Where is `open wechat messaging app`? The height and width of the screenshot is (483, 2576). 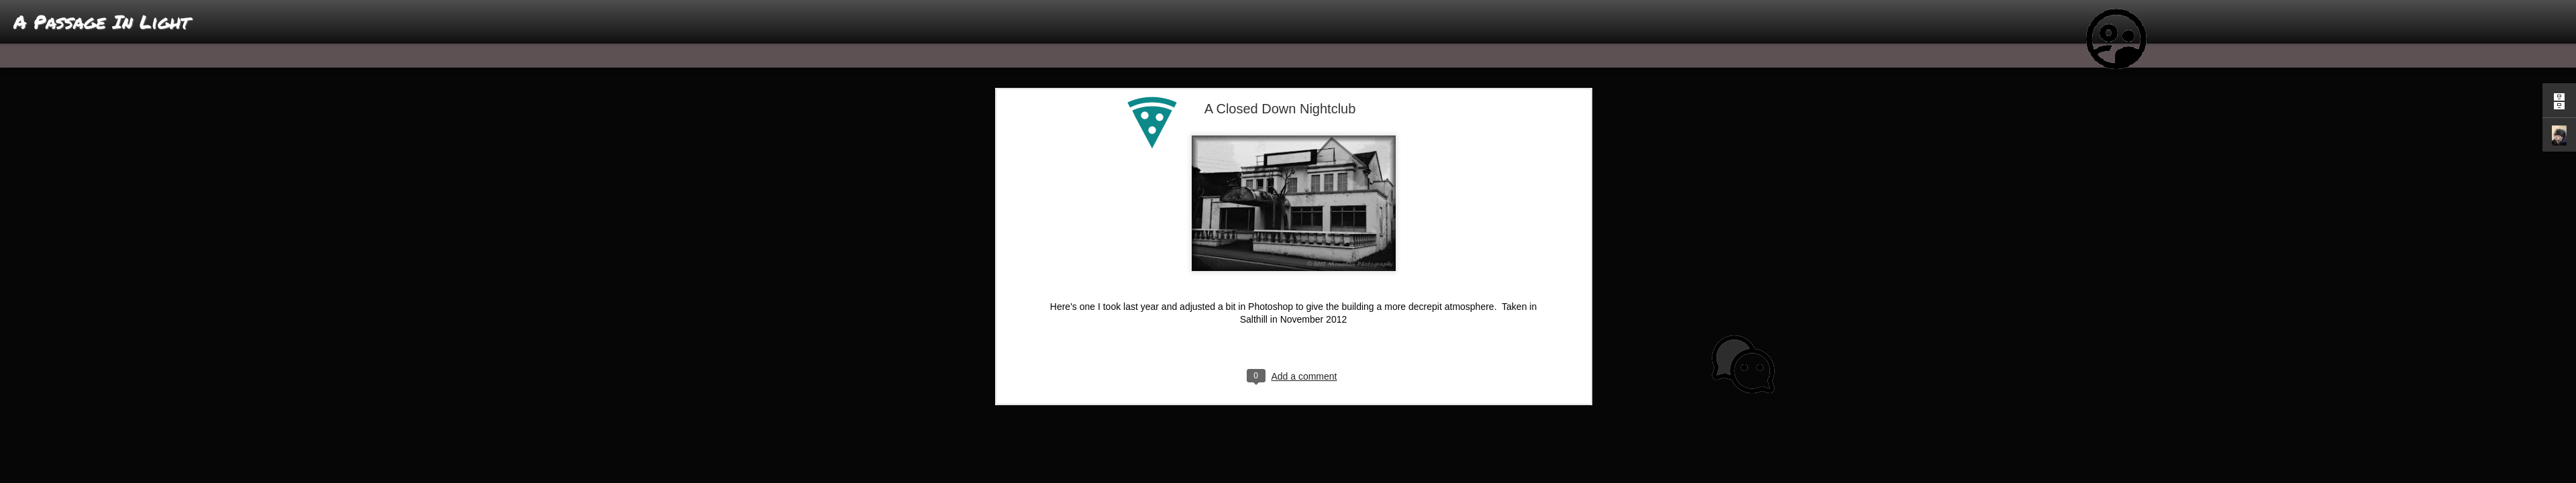
open wechat messaging app is located at coordinates (1743, 364).